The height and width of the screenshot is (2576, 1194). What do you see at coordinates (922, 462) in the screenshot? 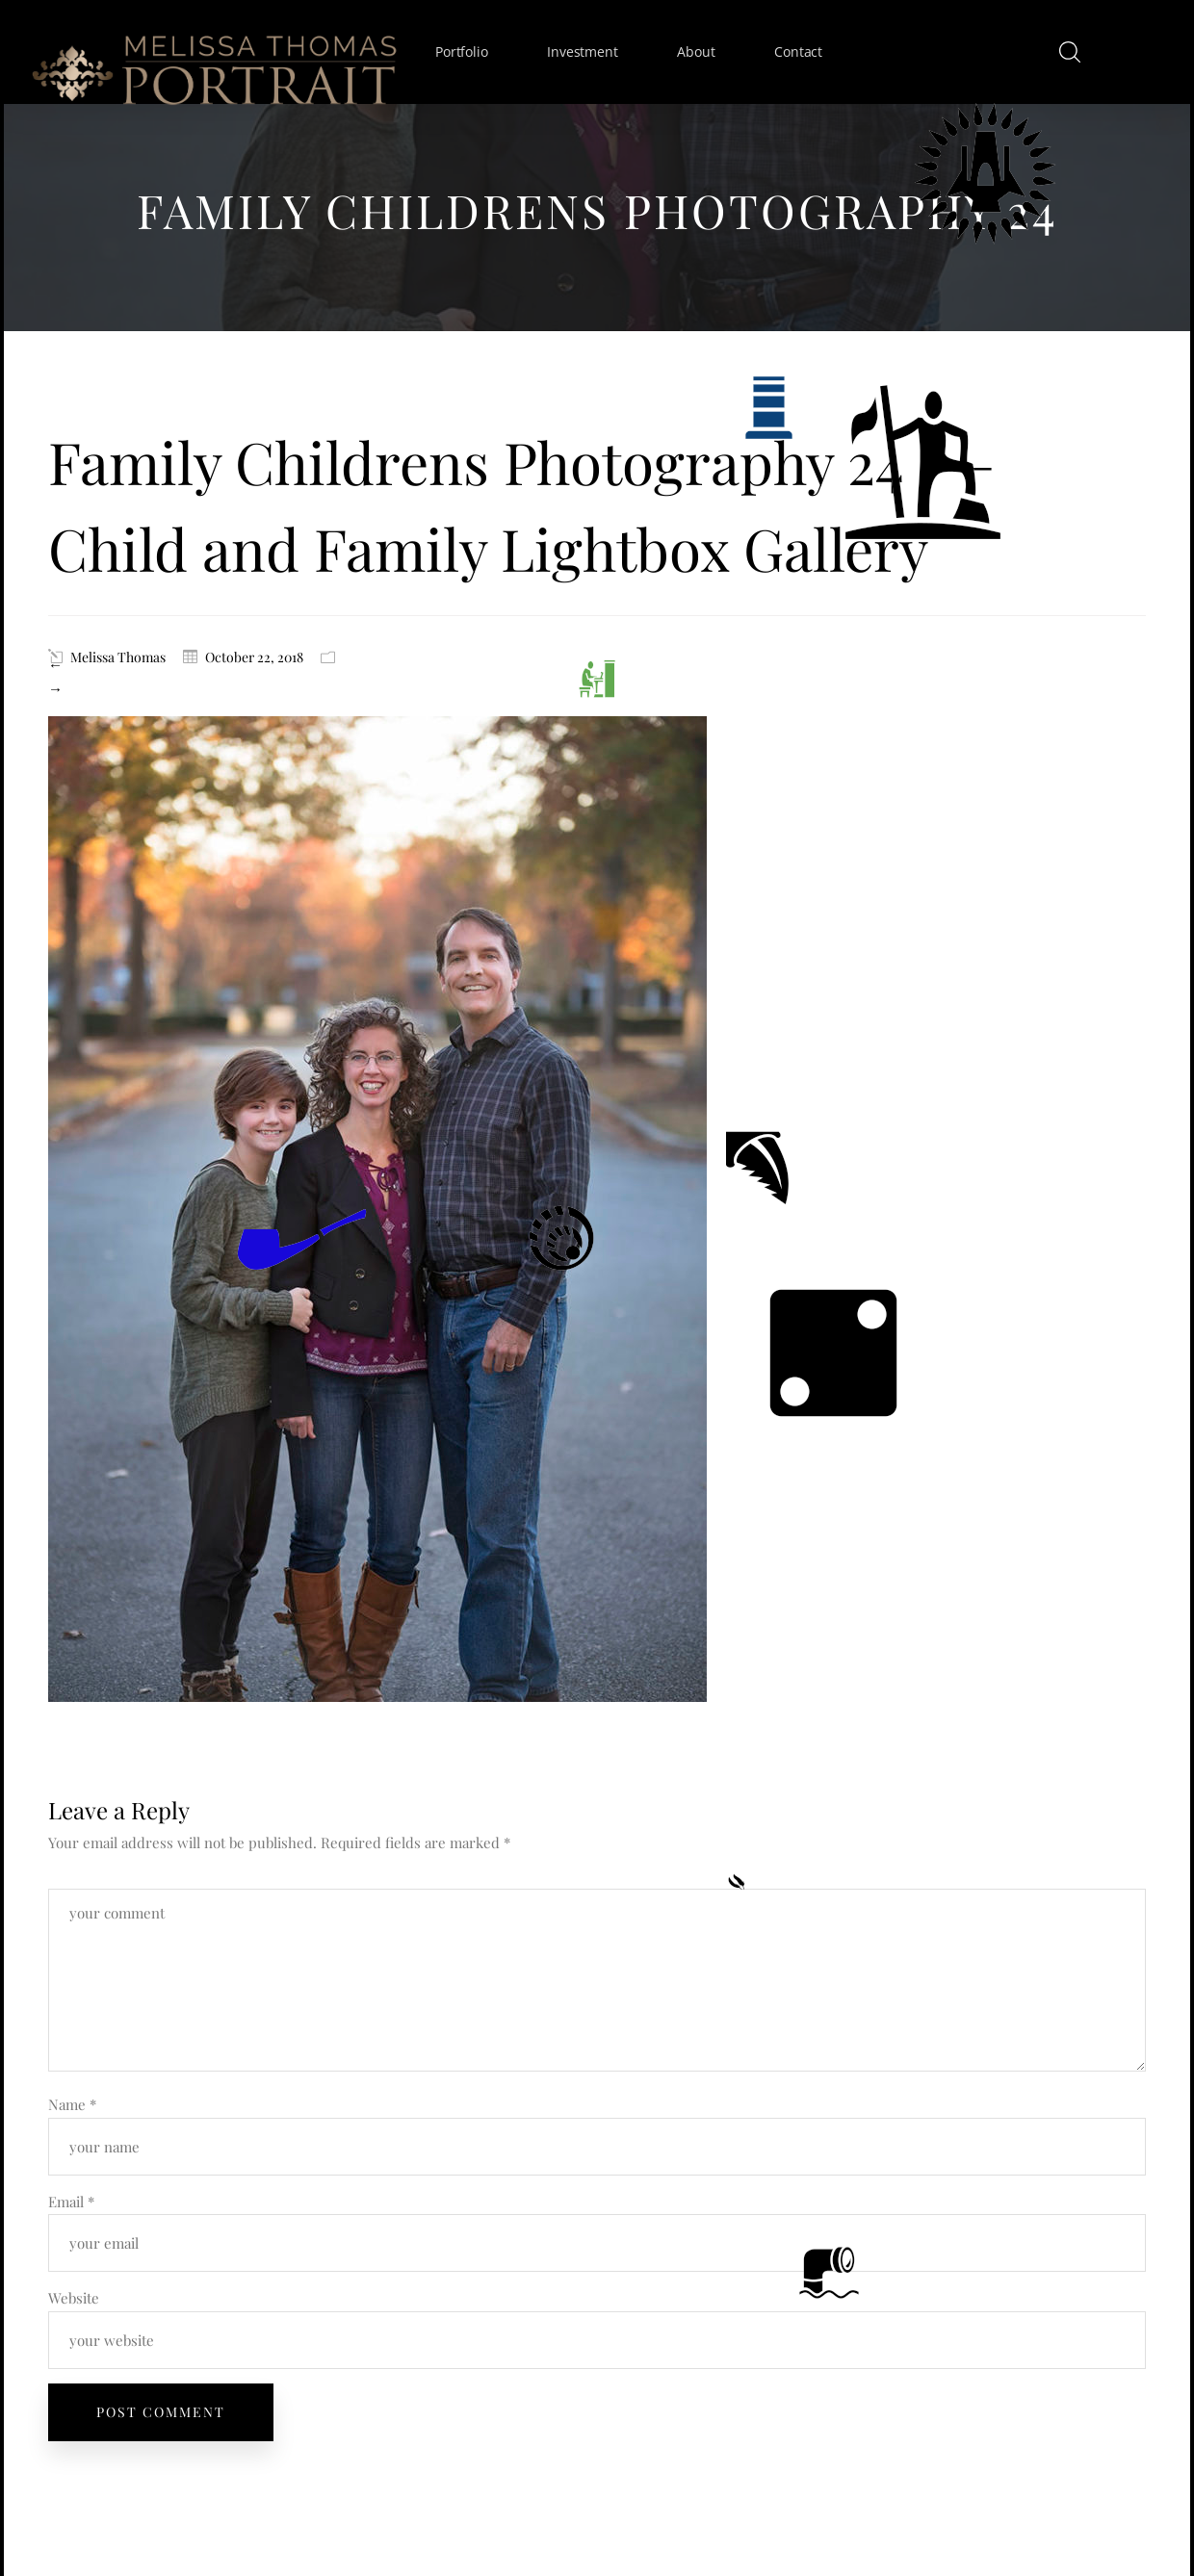
I see `indicates conquest or victory achievement` at bounding box center [922, 462].